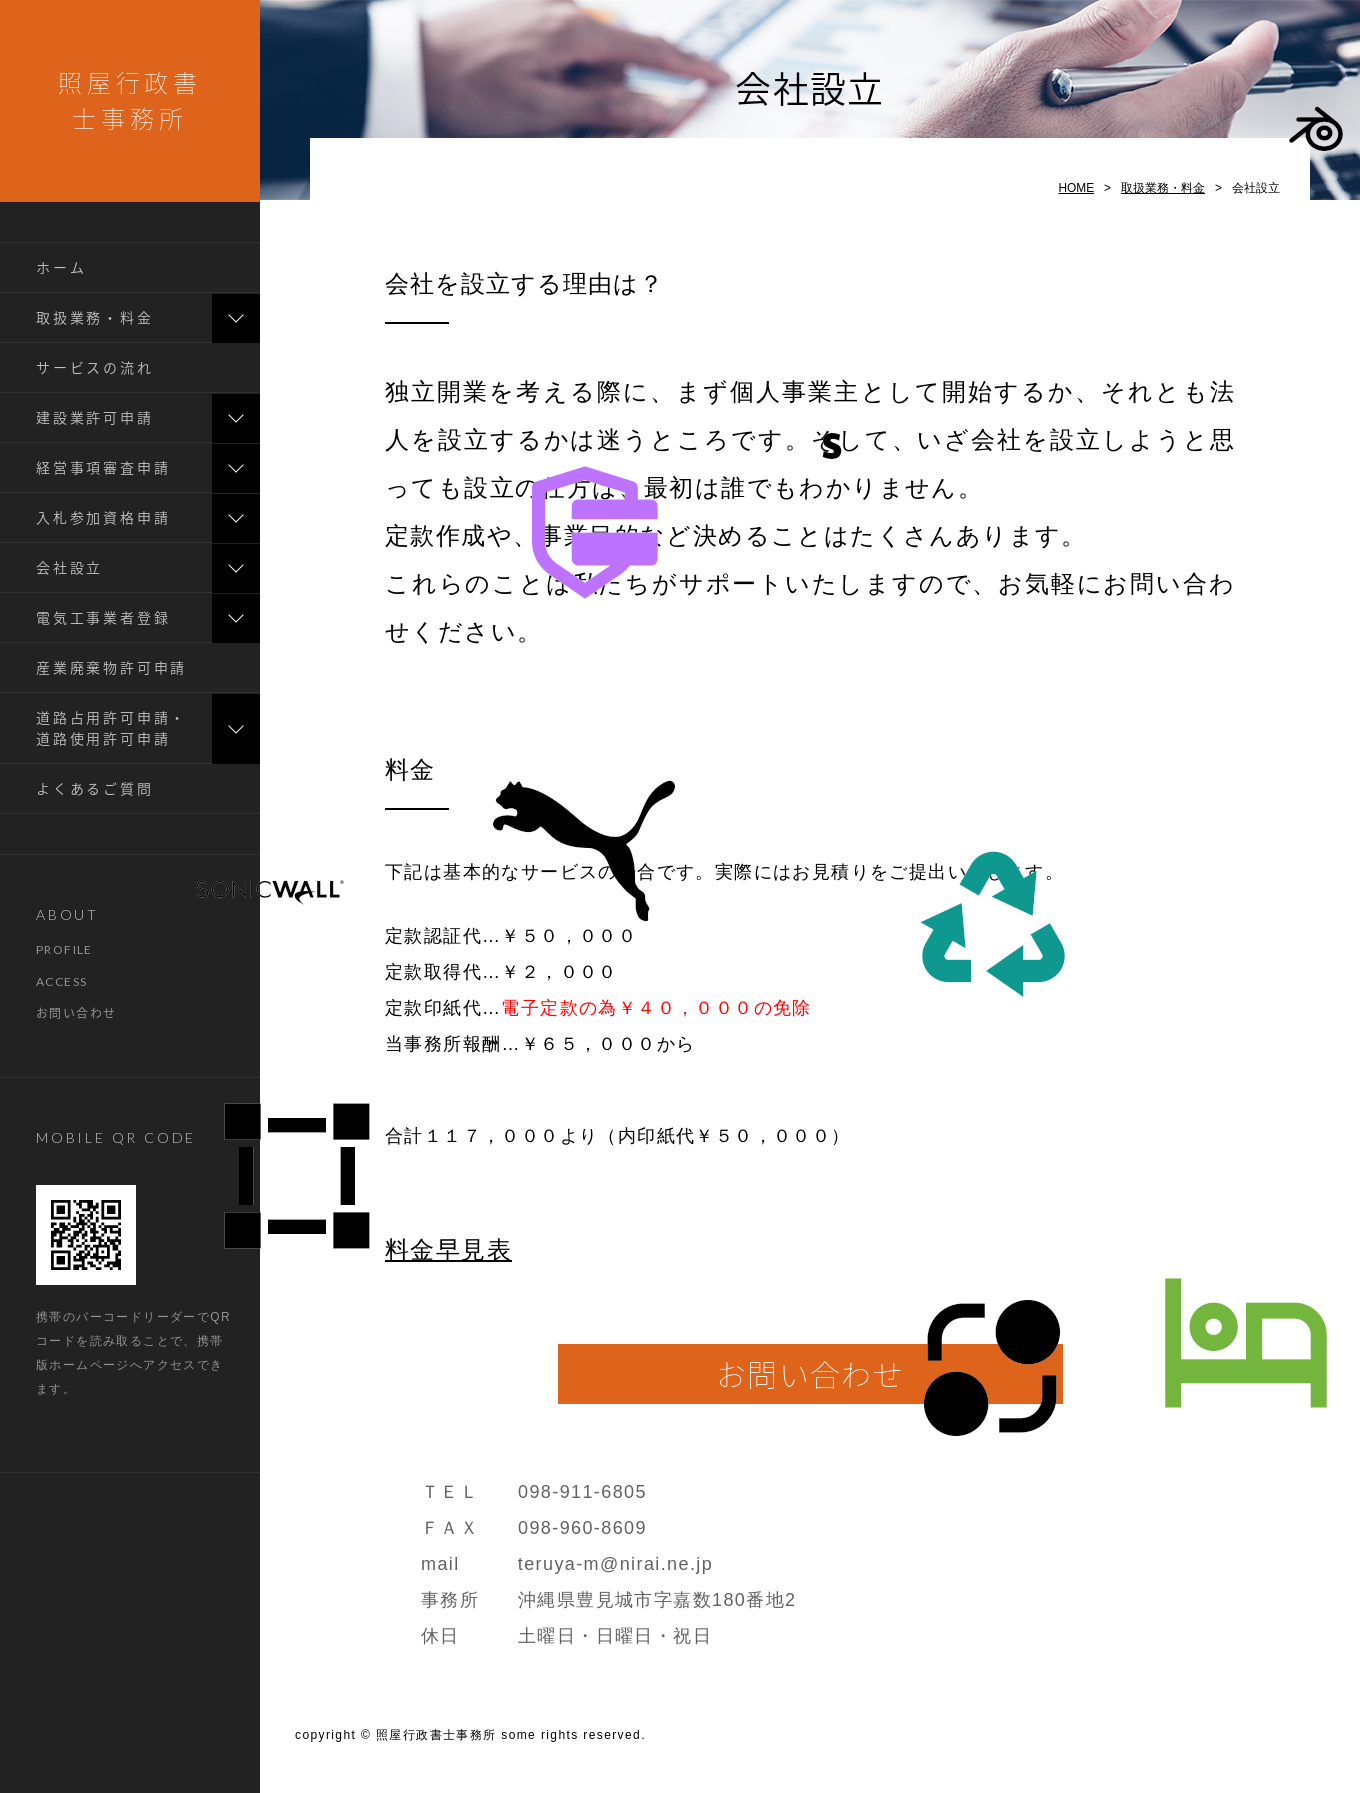 The height and width of the screenshot is (1793, 1360). I want to click on find nearby hotels or accommodations, so click(1246, 1343).